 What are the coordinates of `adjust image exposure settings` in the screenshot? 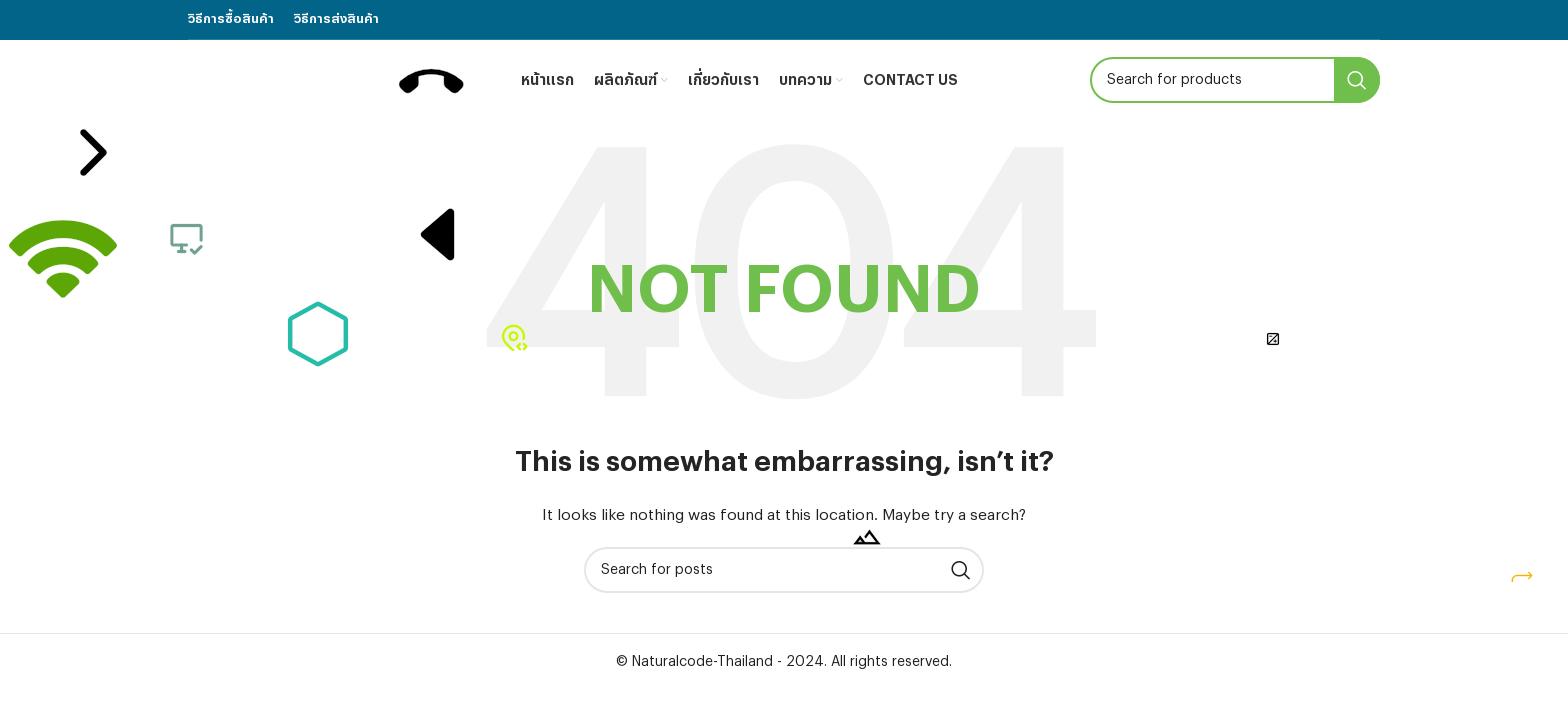 It's located at (1273, 339).